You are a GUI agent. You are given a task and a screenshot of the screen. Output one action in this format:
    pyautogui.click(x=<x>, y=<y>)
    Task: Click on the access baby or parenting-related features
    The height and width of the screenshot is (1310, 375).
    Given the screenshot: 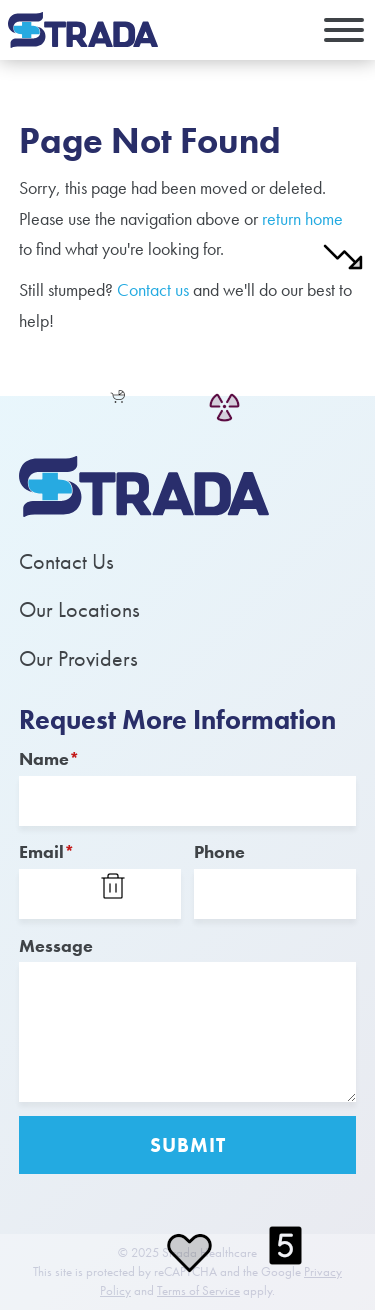 What is the action you would take?
    pyautogui.click(x=118, y=396)
    